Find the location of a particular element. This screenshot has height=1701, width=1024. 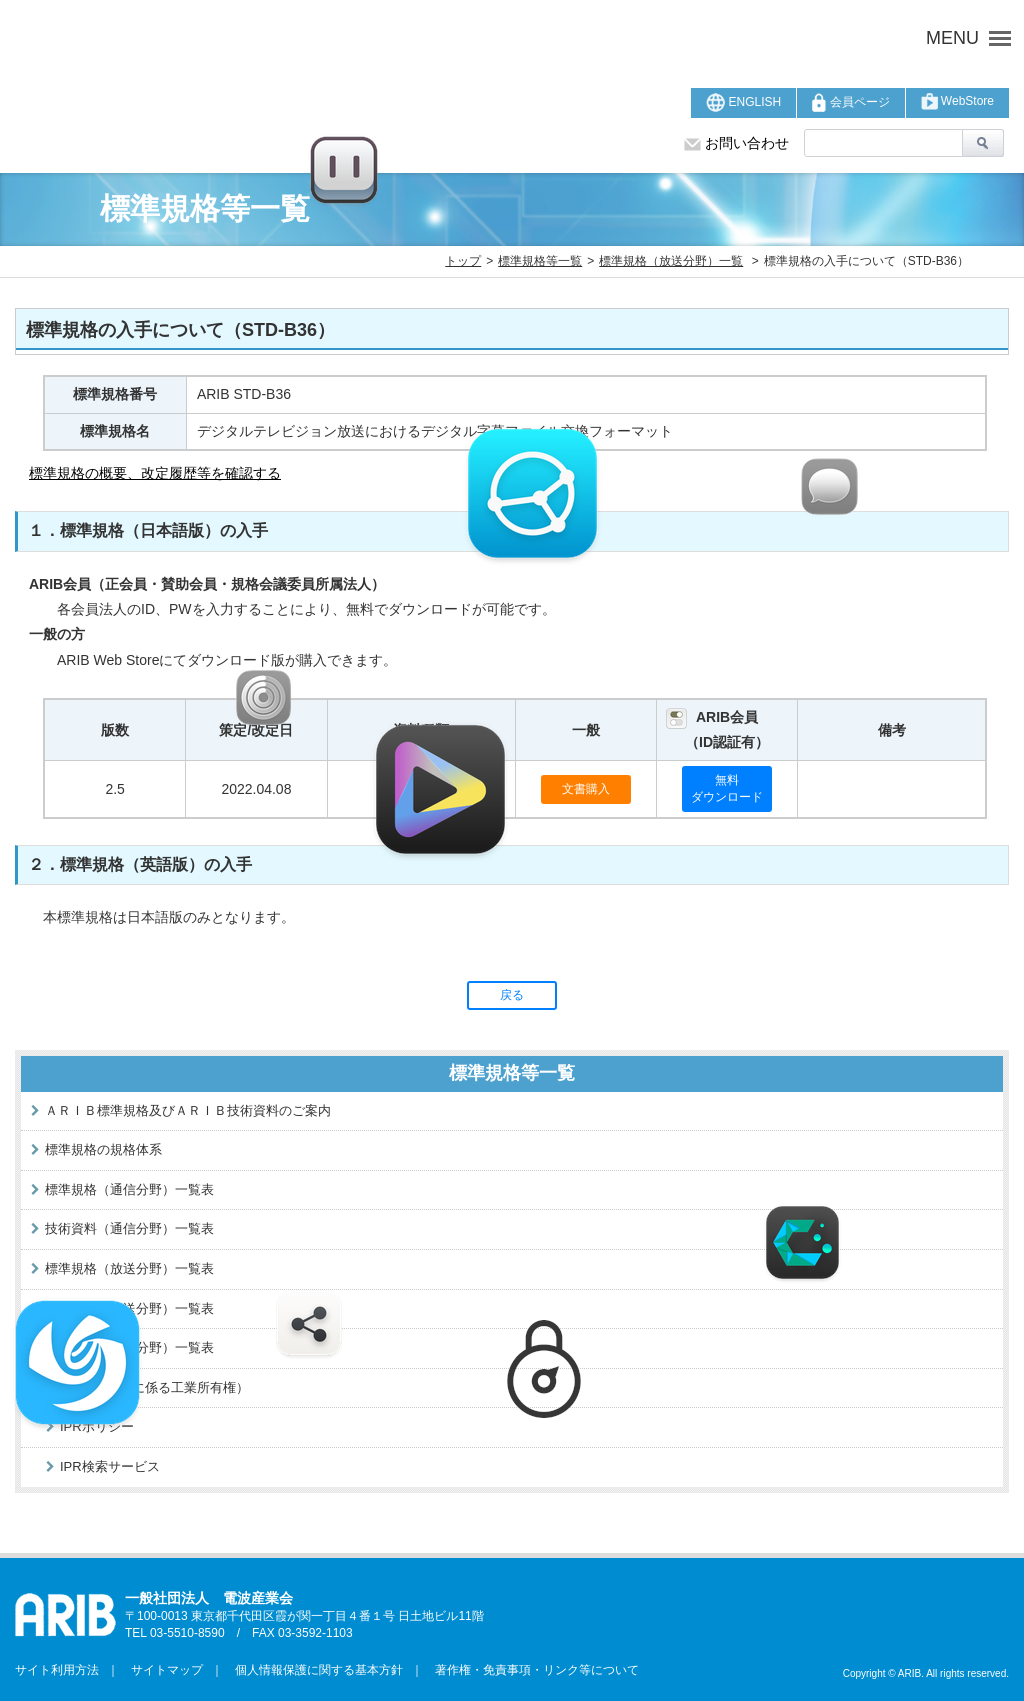

open glide media player app is located at coordinates (440, 789).